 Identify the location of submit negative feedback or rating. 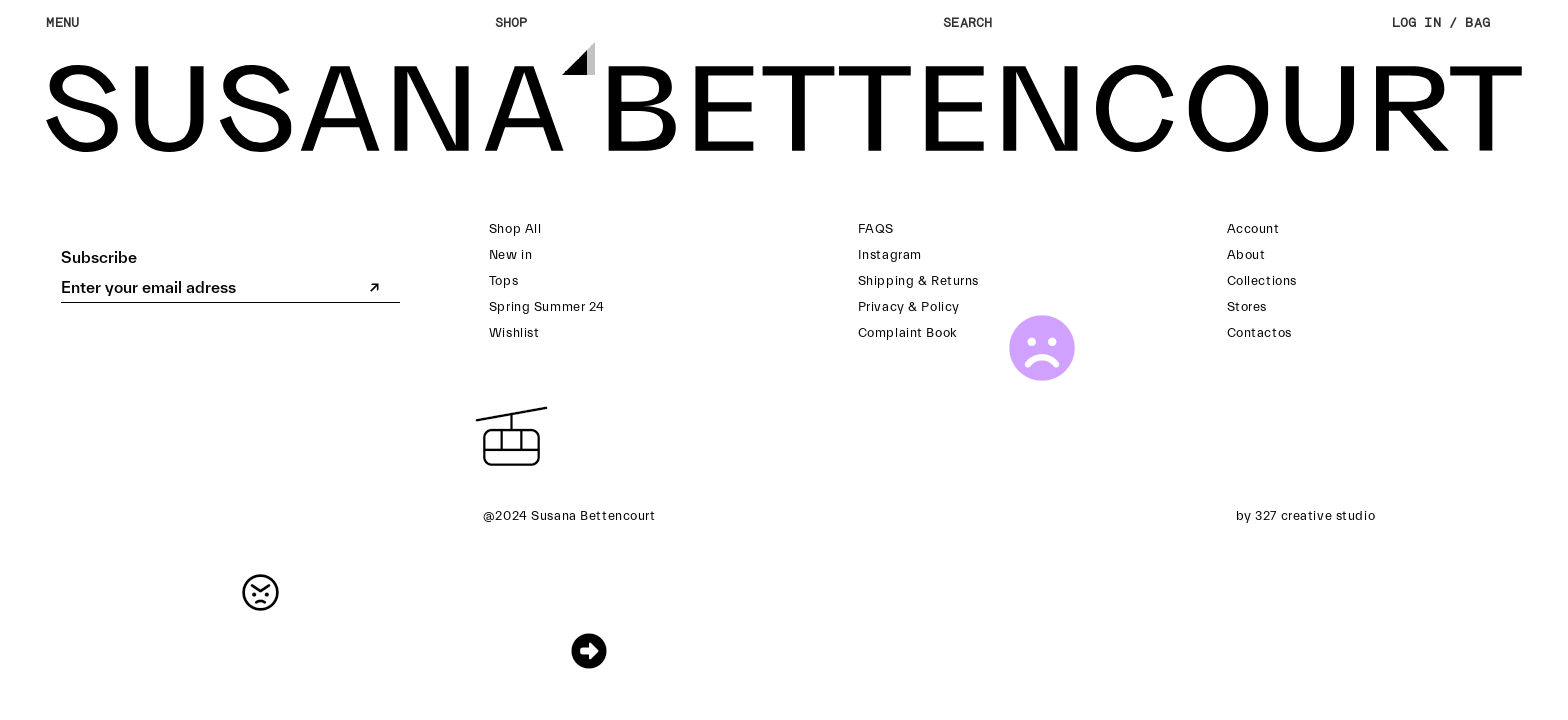
(1042, 348).